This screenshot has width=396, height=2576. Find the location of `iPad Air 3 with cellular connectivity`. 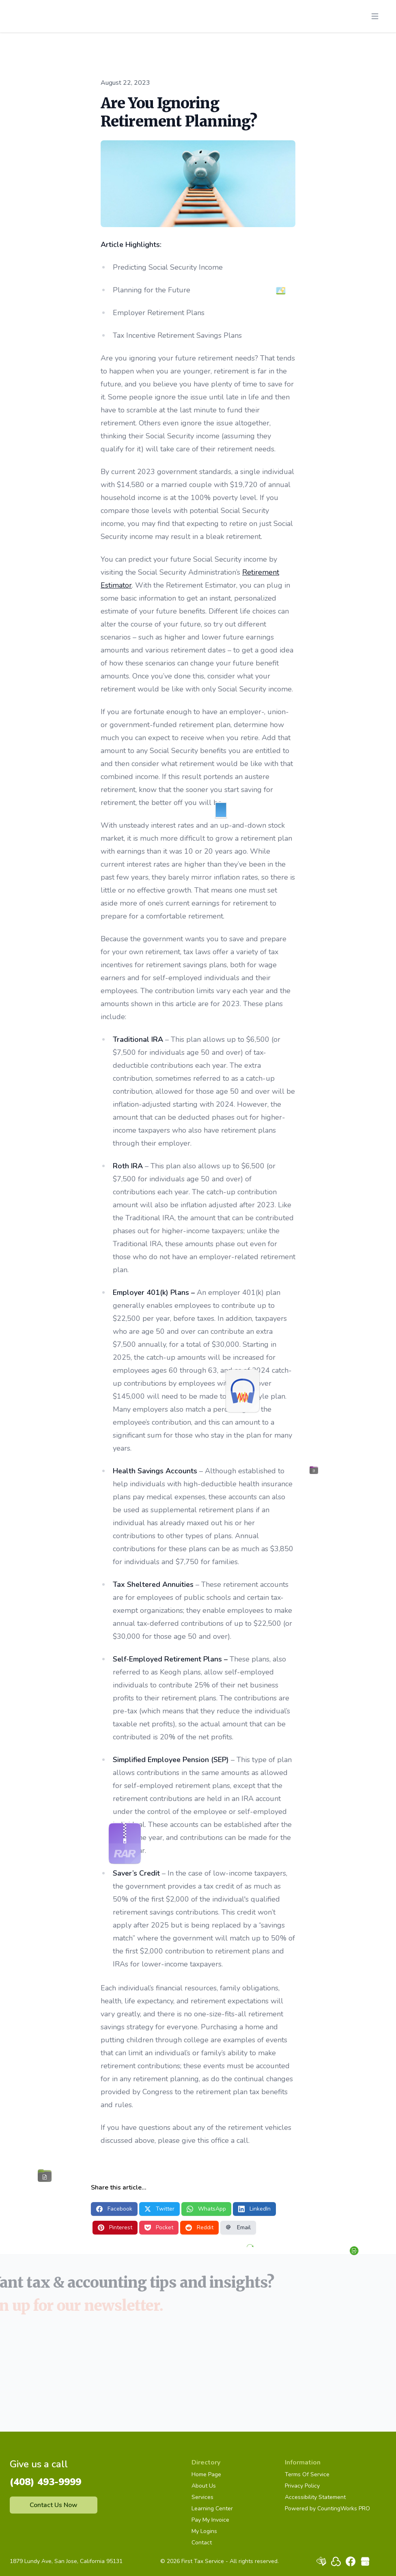

iPad Air 3 with cellular connectivity is located at coordinates (221, 810).